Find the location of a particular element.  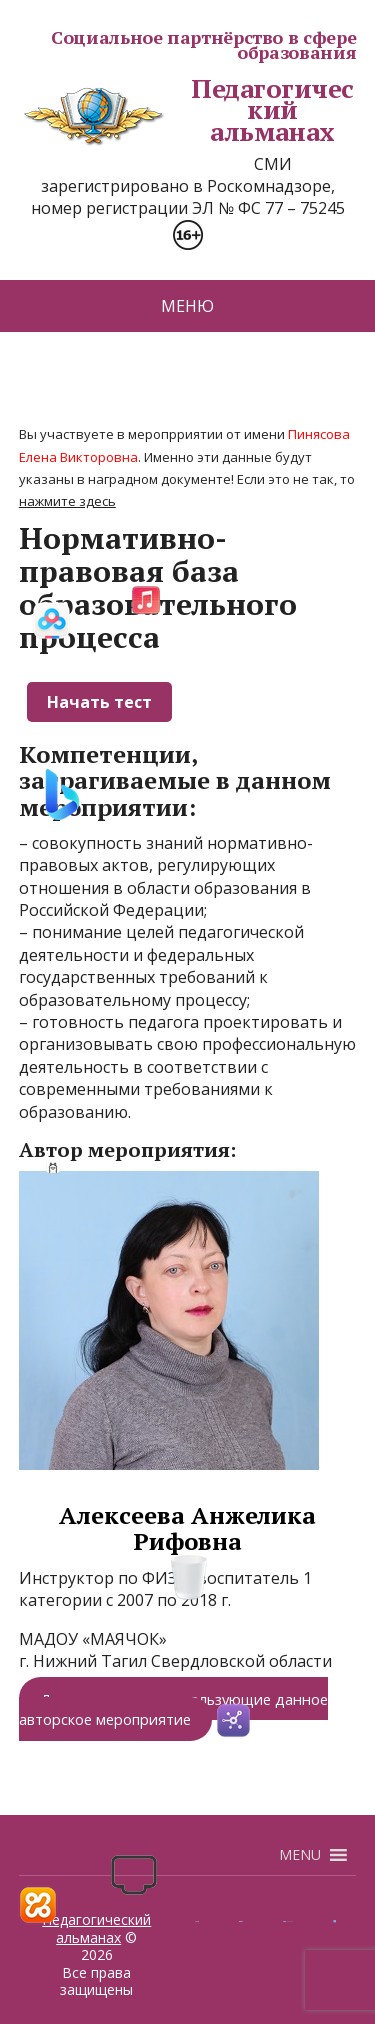

launch xampp local server application is located at coordinates (38, 1905).